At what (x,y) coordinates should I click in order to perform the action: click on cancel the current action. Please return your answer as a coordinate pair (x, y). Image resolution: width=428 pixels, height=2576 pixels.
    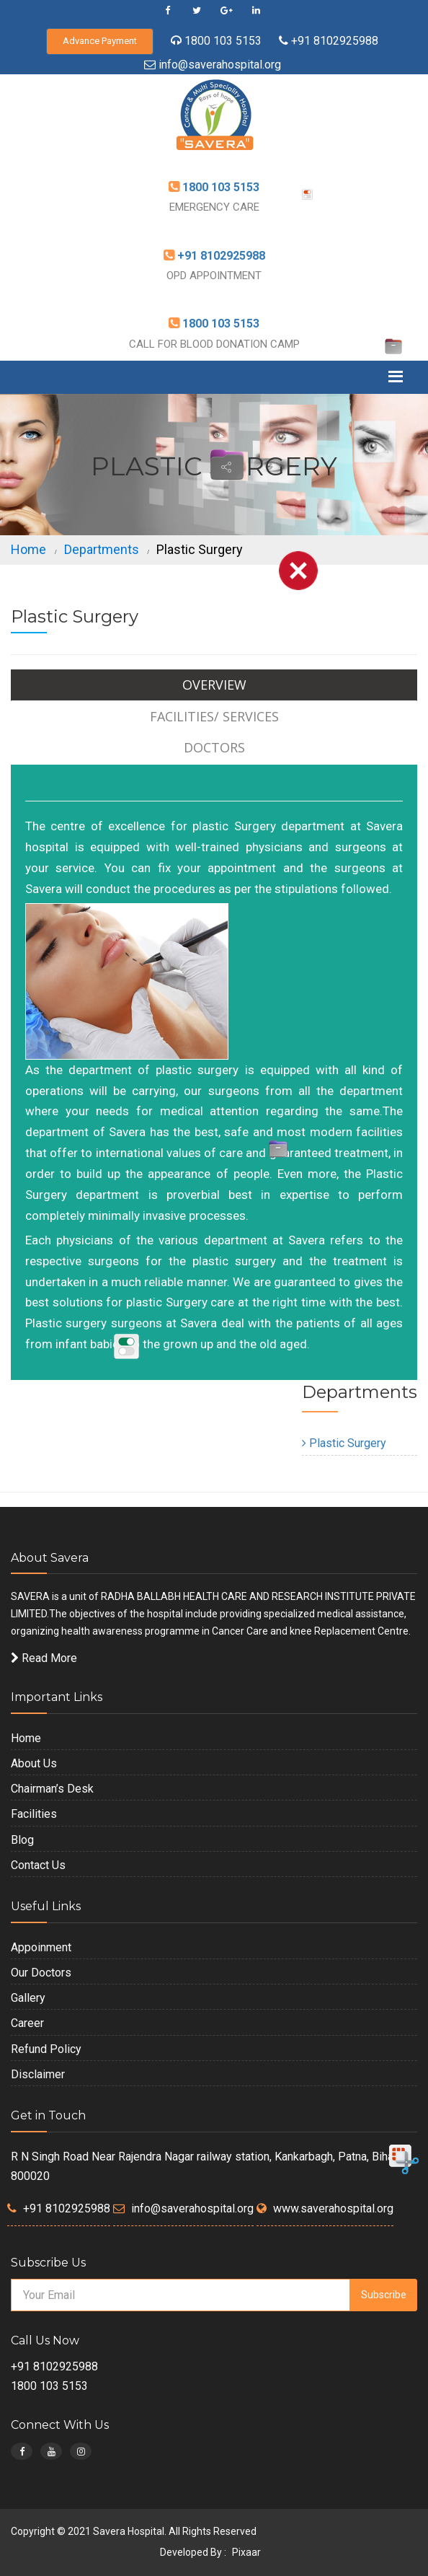
    Looking at the image, I should click on (298, 571).